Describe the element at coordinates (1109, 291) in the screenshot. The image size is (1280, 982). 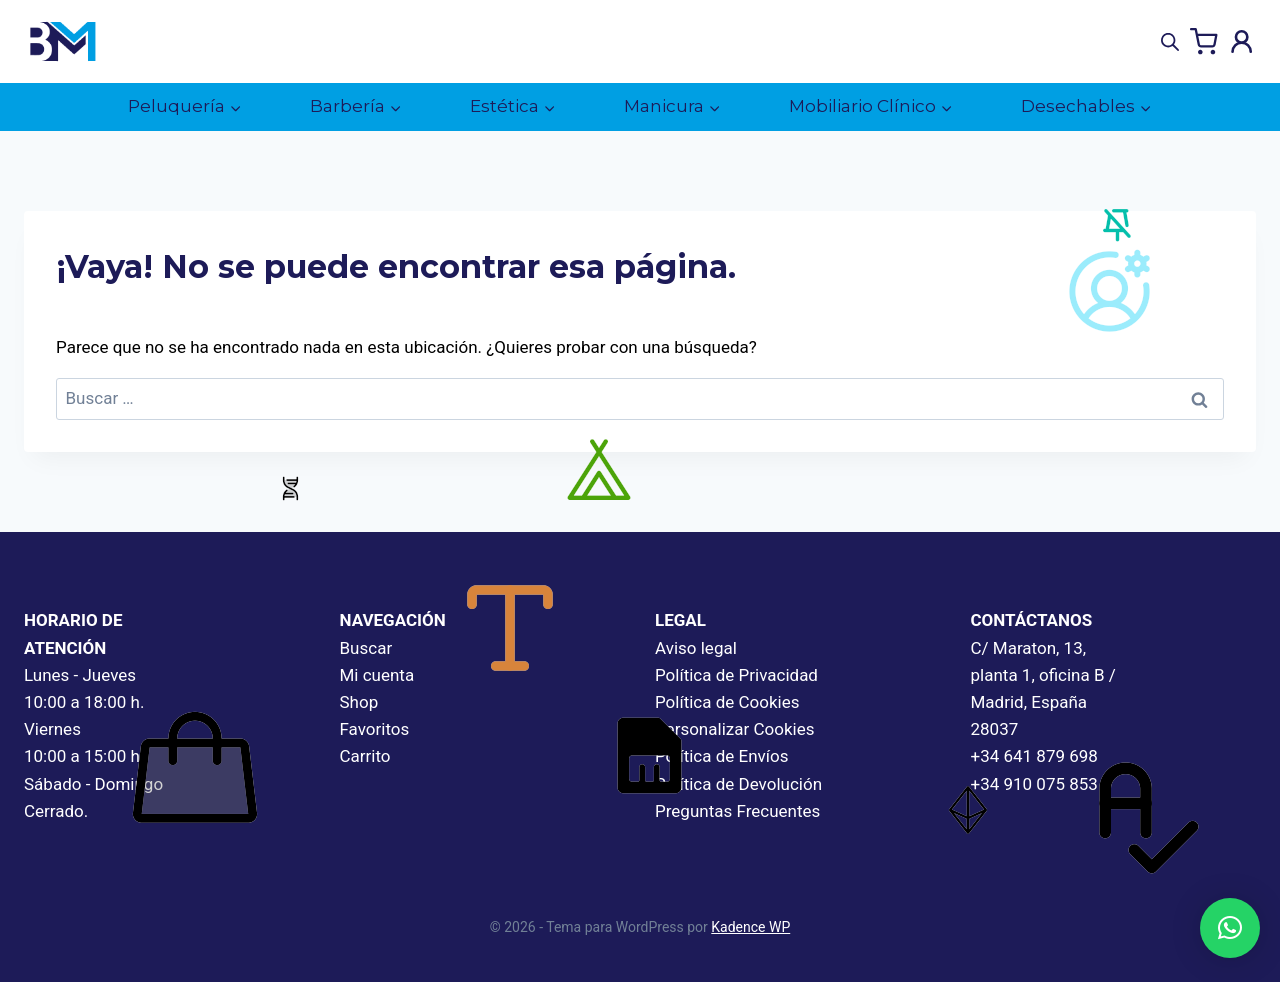
I see `access user profile settings` at that location.